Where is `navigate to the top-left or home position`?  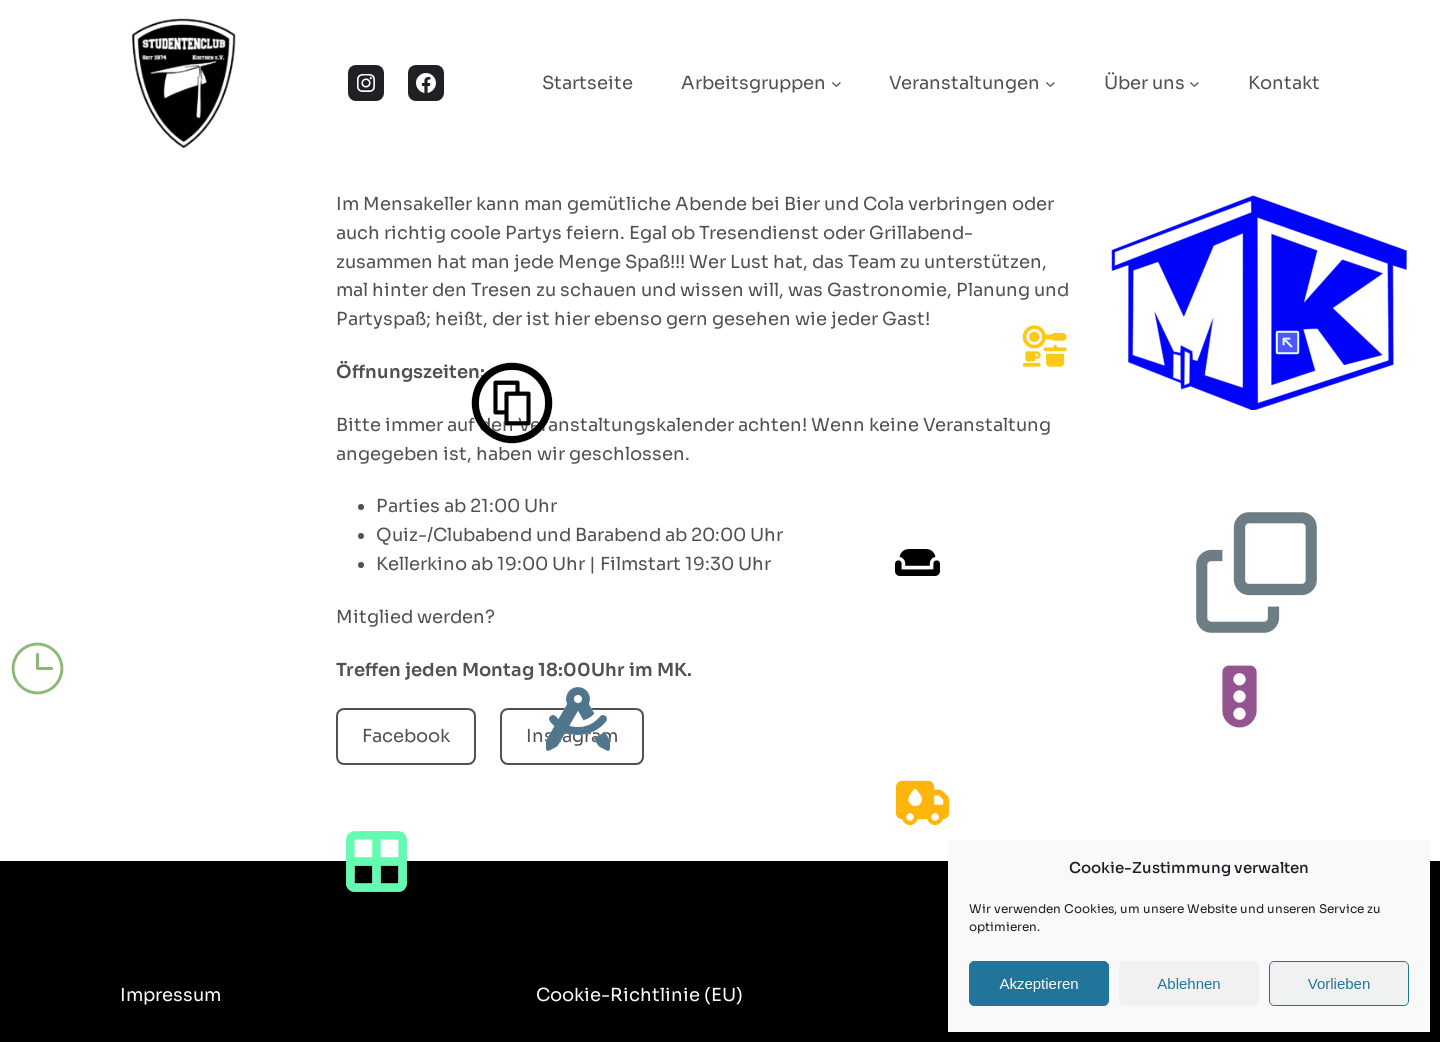
navigate to the top-left or home position is located at coordinates (1287, 342).